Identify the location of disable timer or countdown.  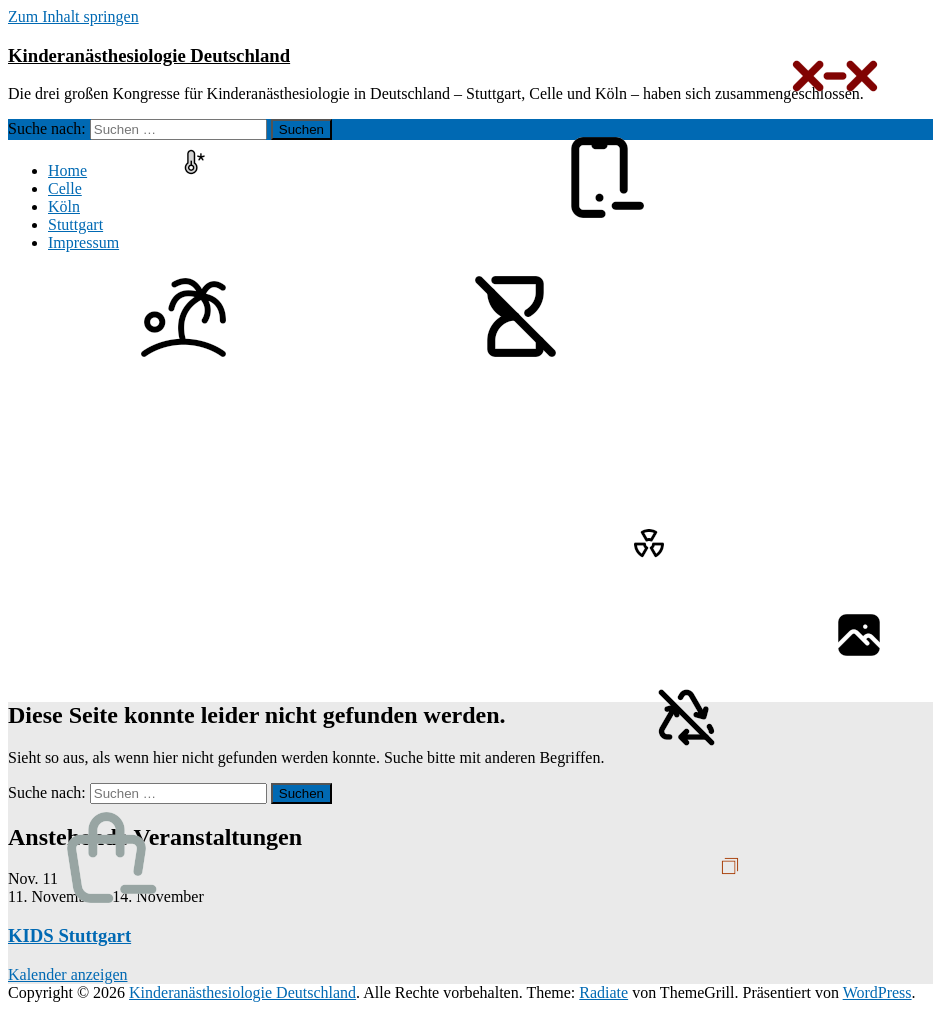
(515, 316).